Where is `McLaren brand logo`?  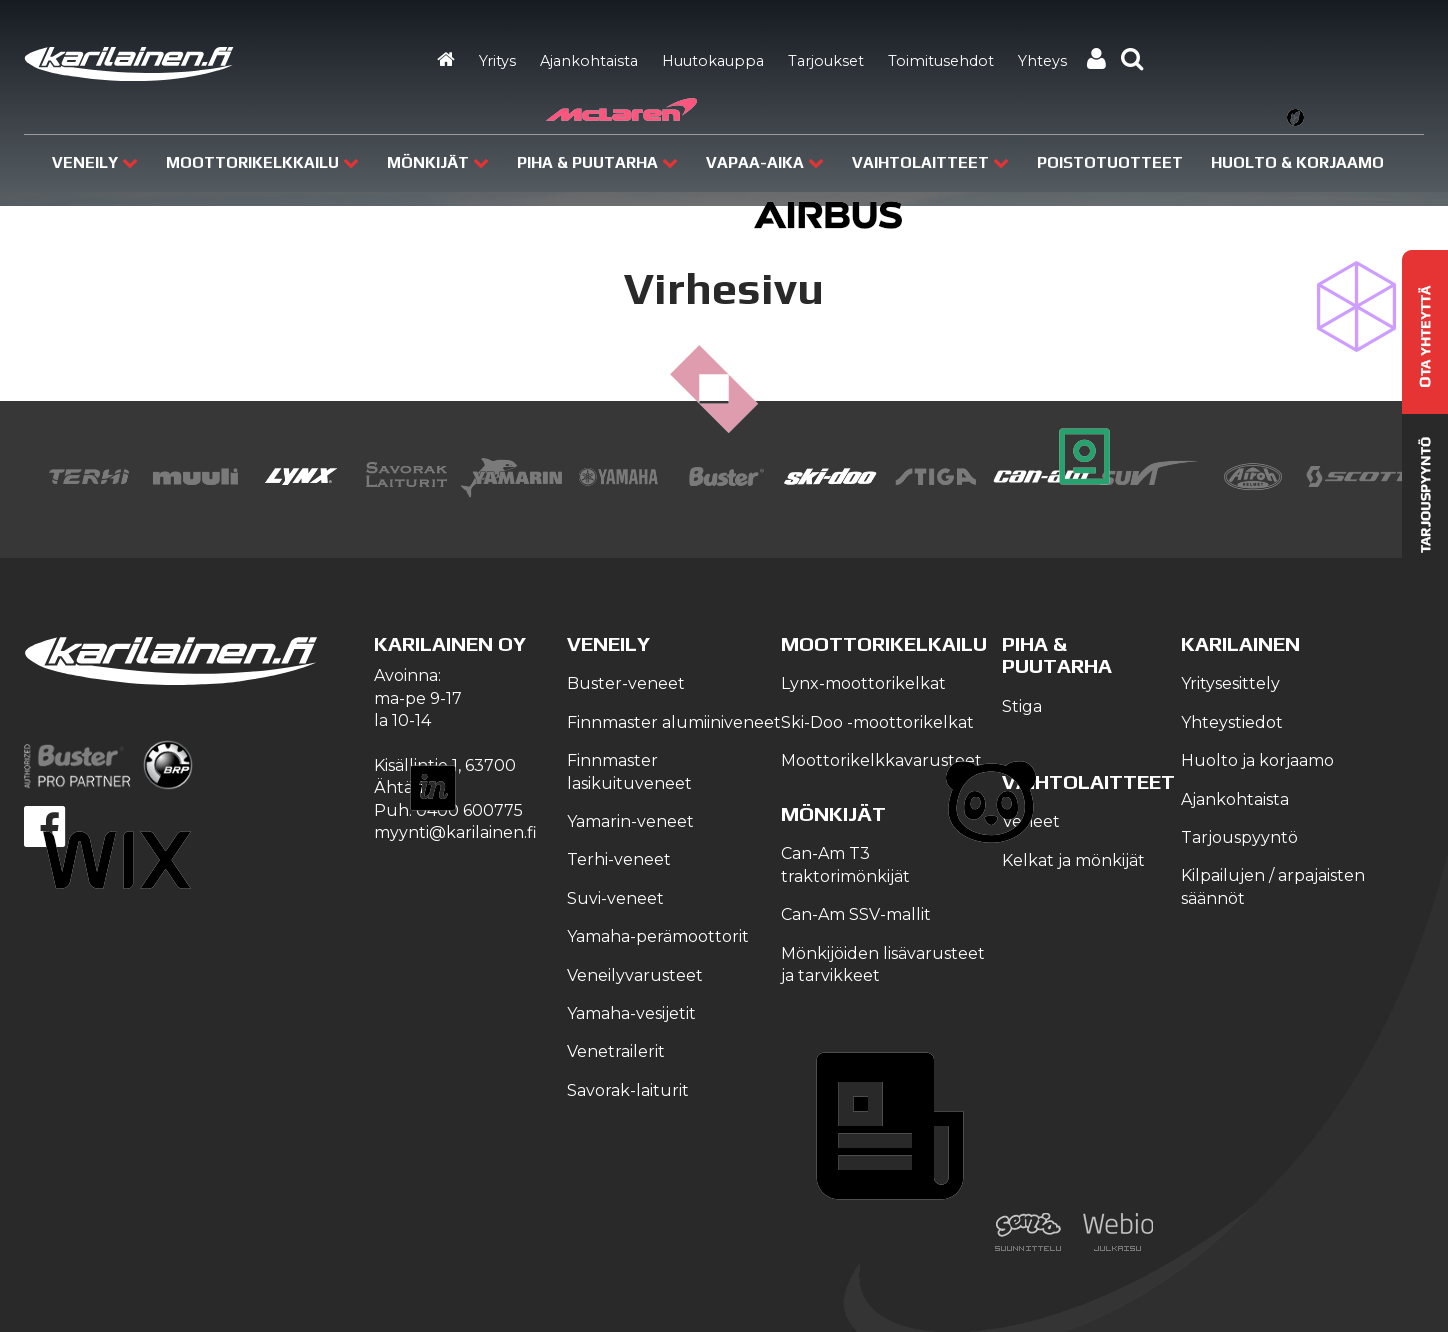
McLaren brand logo is located at coordinates (621, 109).